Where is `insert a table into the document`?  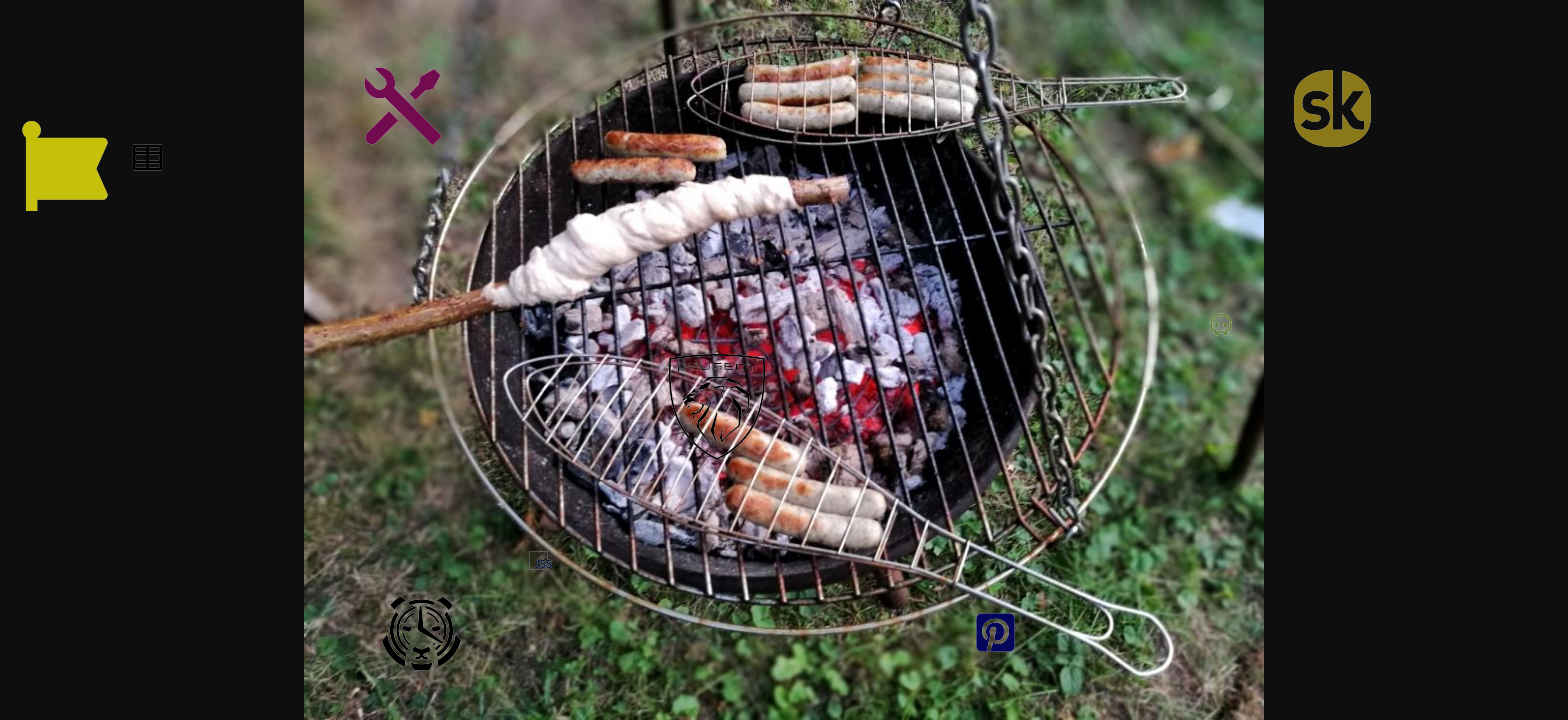 insert a table into the document is located at coordinates (147, 157).